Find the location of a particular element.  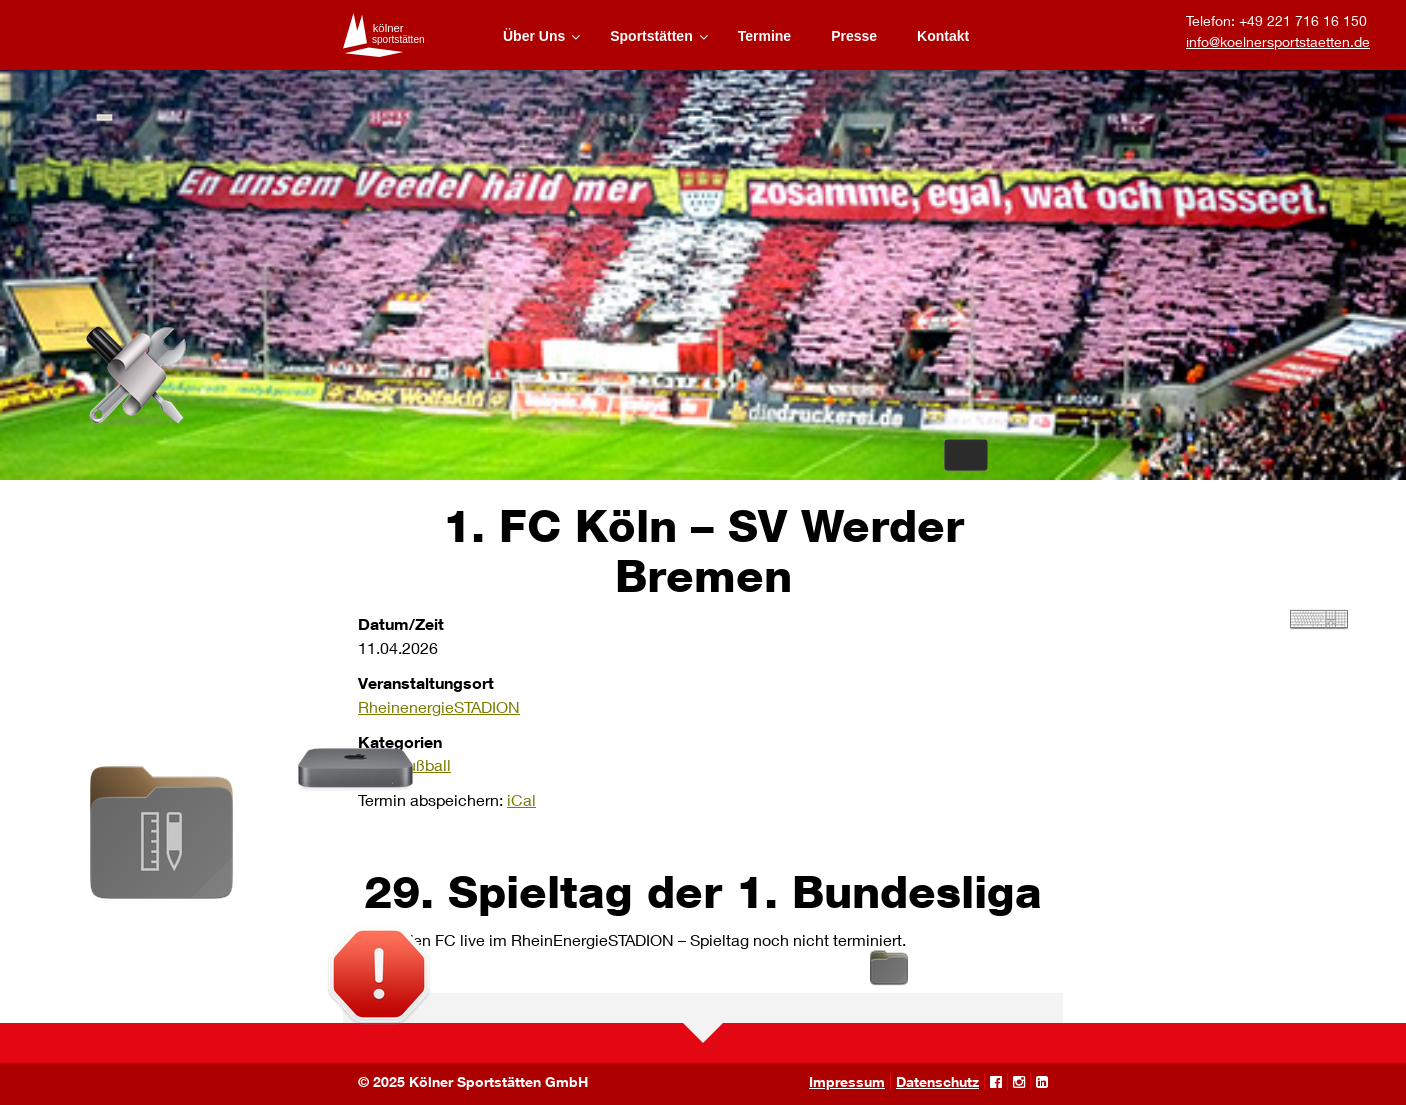

open a folder or directory is located at coordinates (889, 967).